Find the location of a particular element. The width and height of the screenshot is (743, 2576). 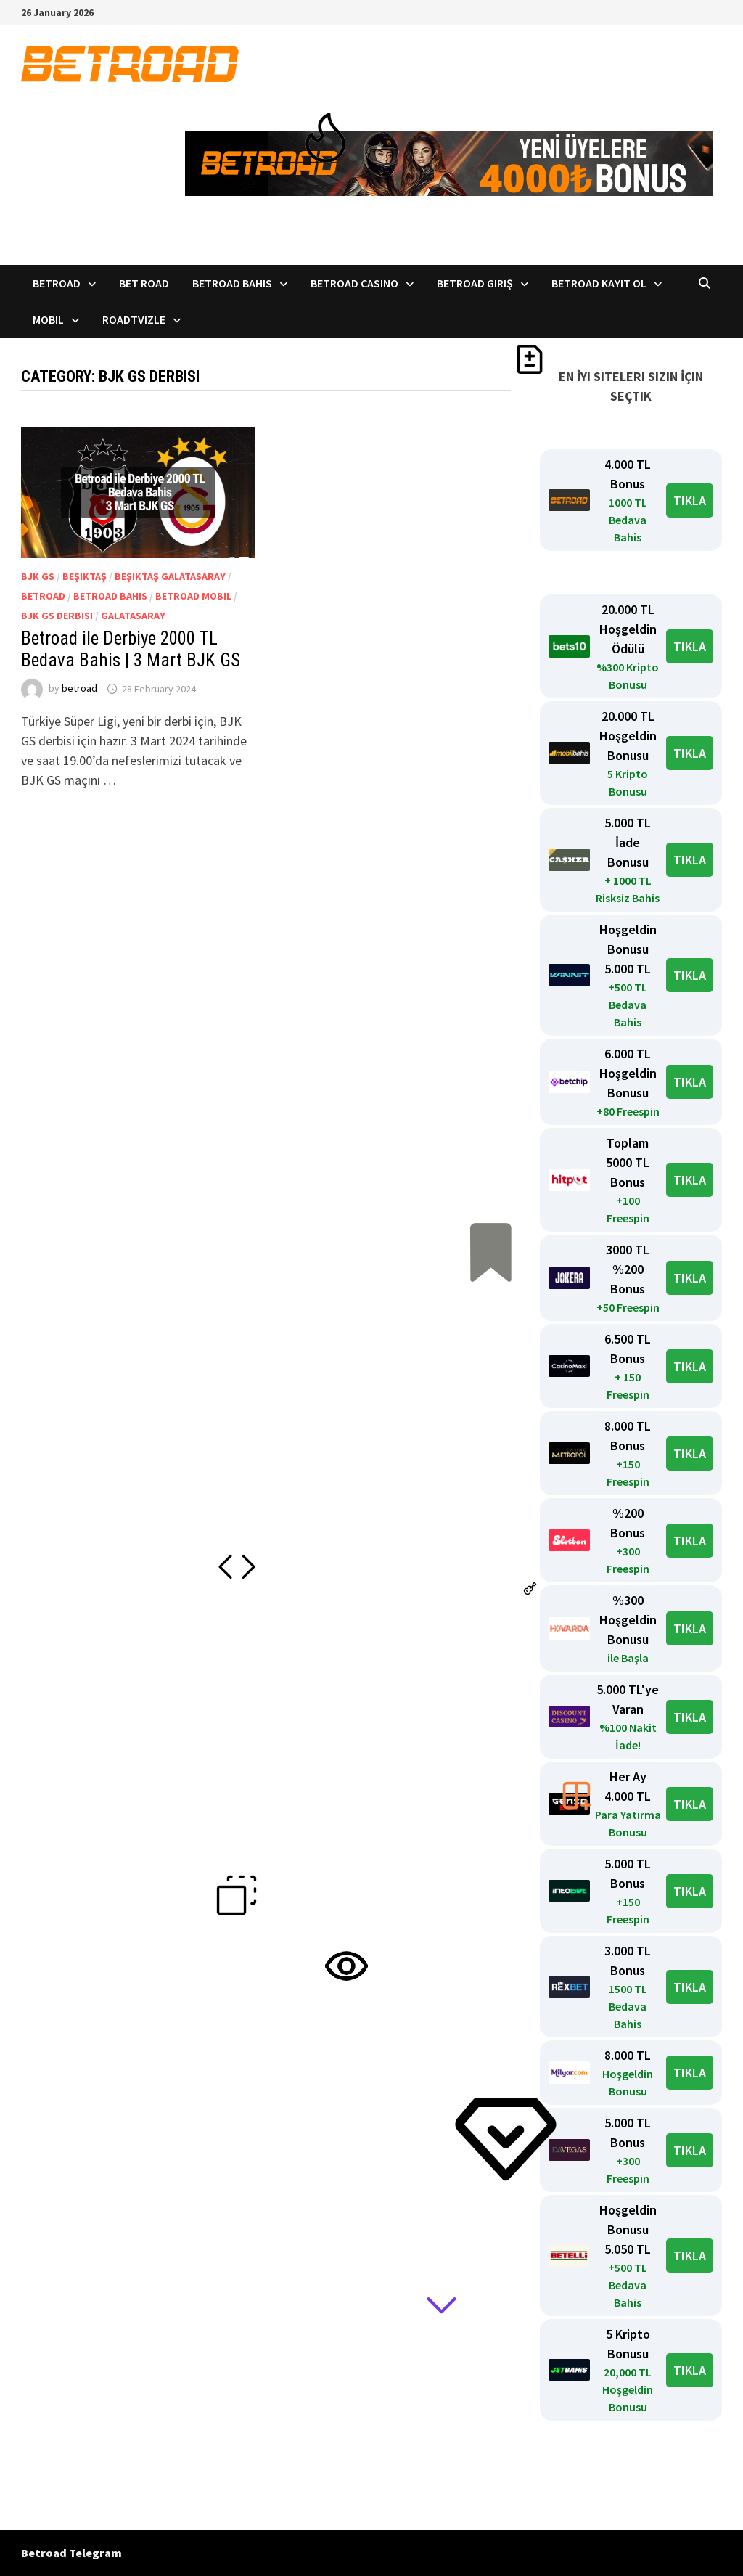

open my oppo account or services is located at coordinates (506, 2135).